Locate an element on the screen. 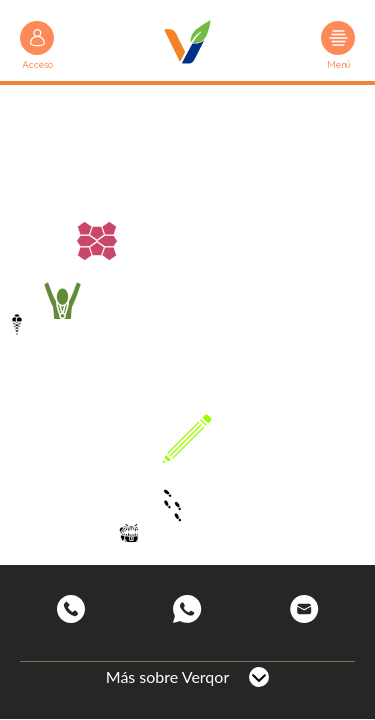 The height and width of the screenshot is (720, 375). a trapped or dangerous treasure chest in a game is located at coordinates (129, 533).